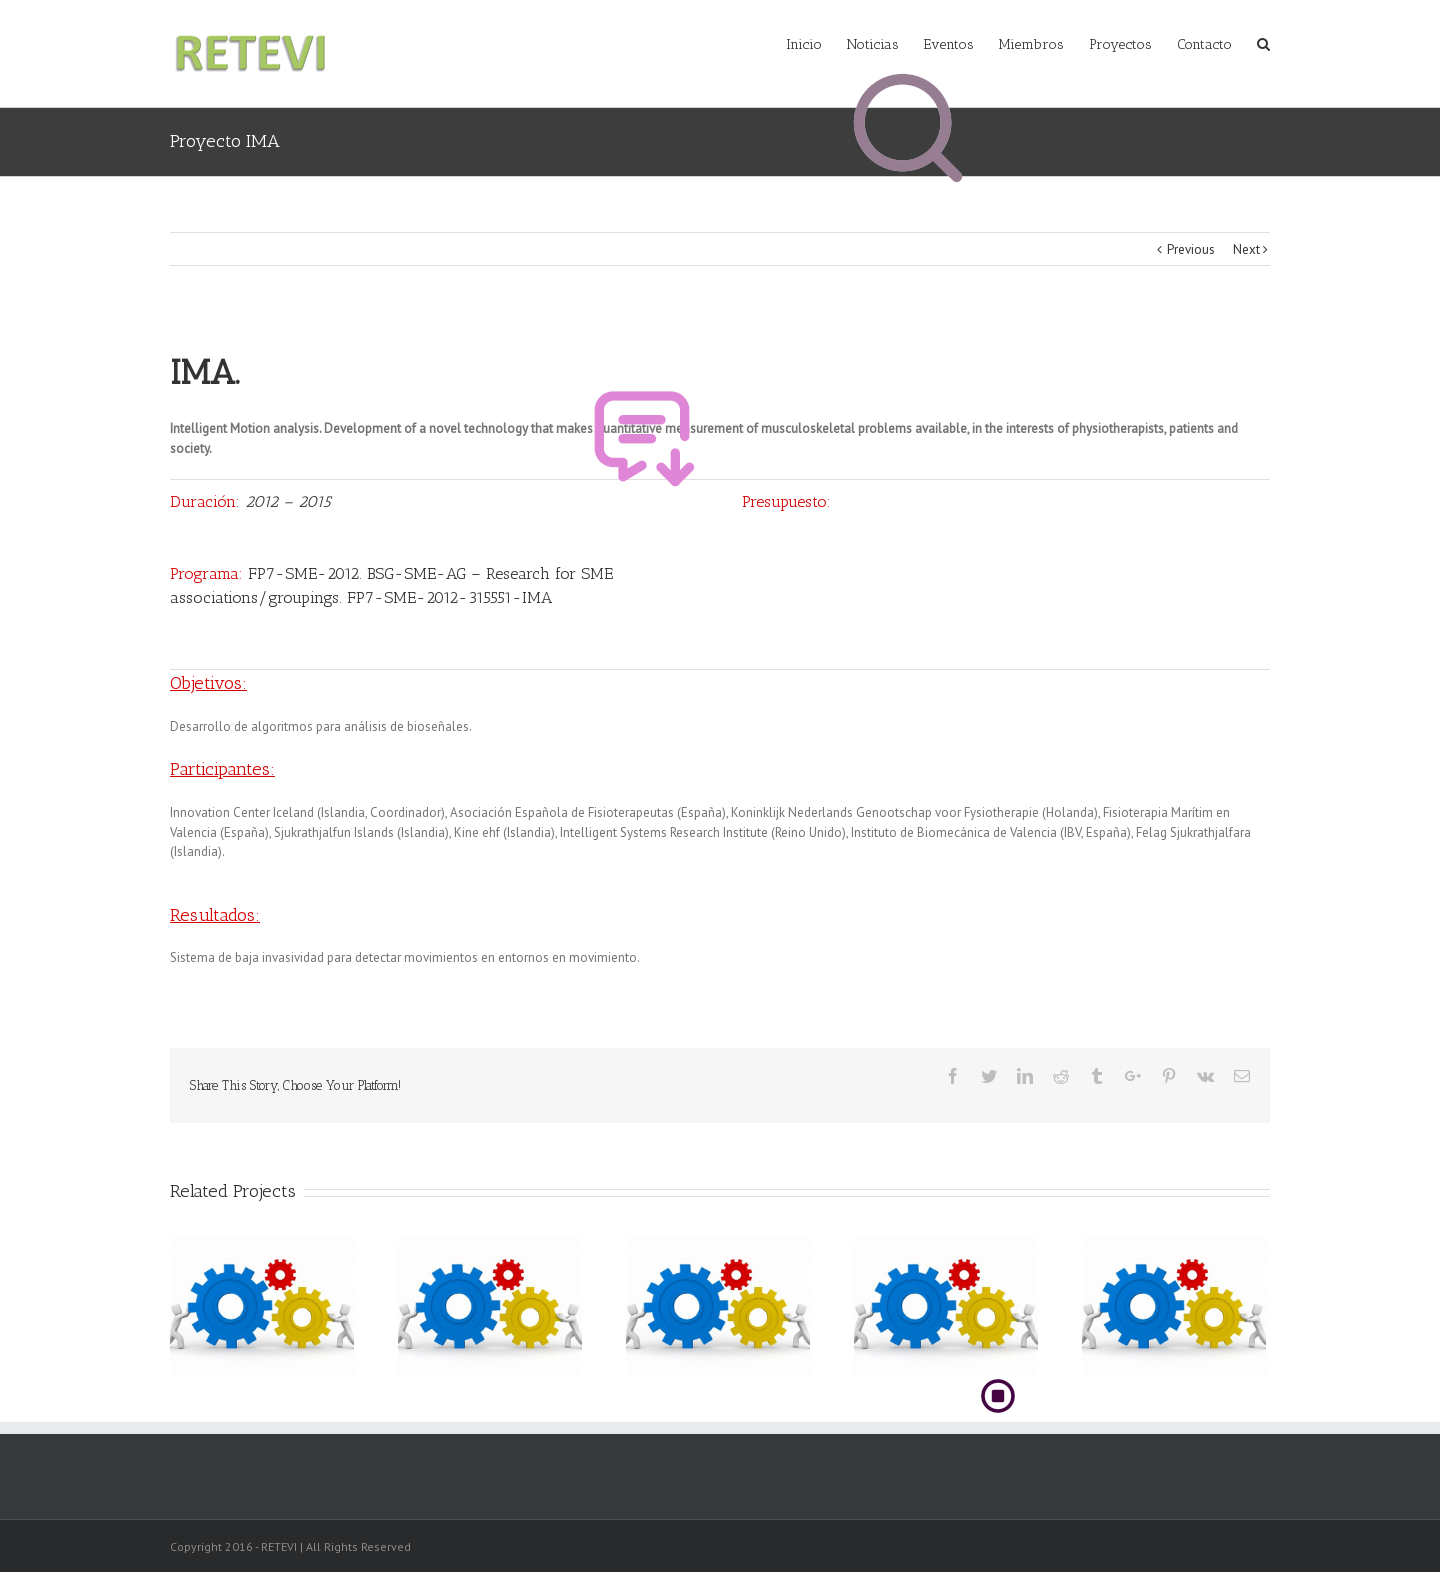 This screenshot has width=1440, height=1594. I want to click on stop media playback, so click(998, 1396).